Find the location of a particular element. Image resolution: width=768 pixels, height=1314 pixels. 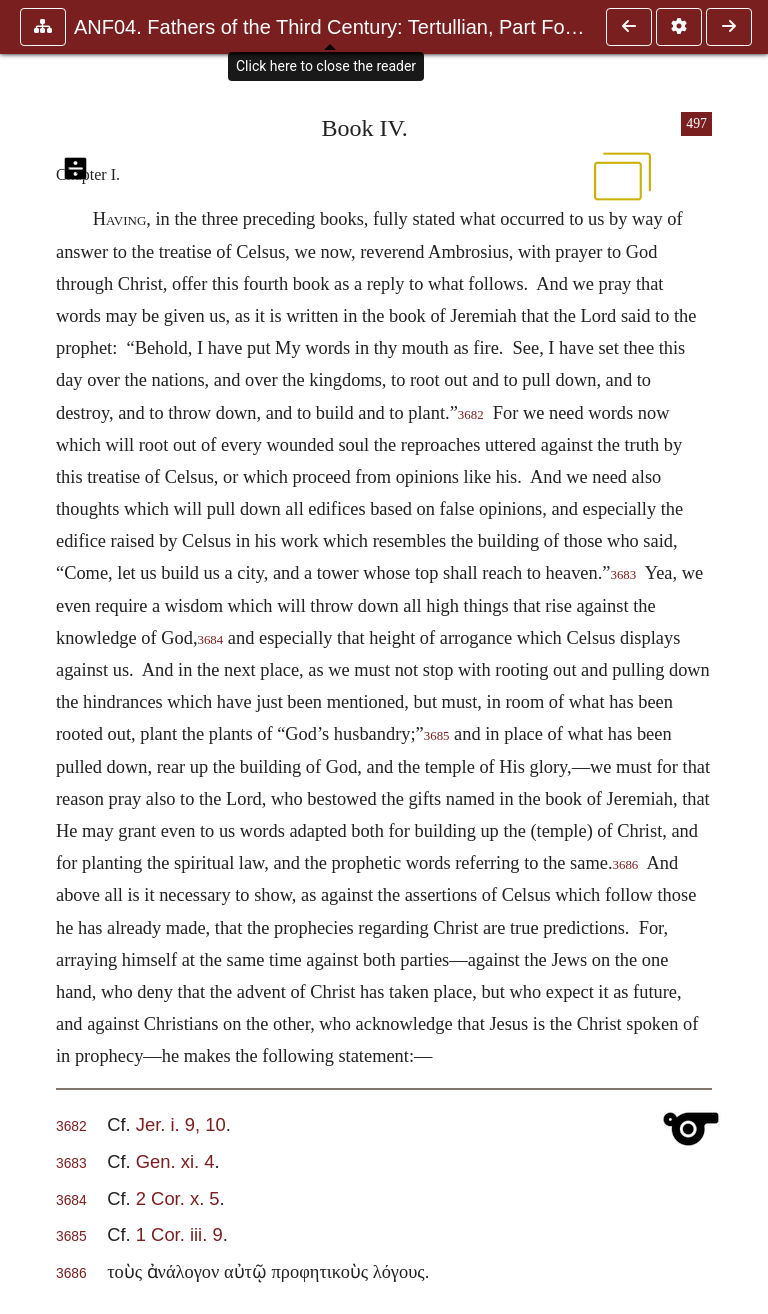

access sports scores and updates is located at coordinates (691, 1129).